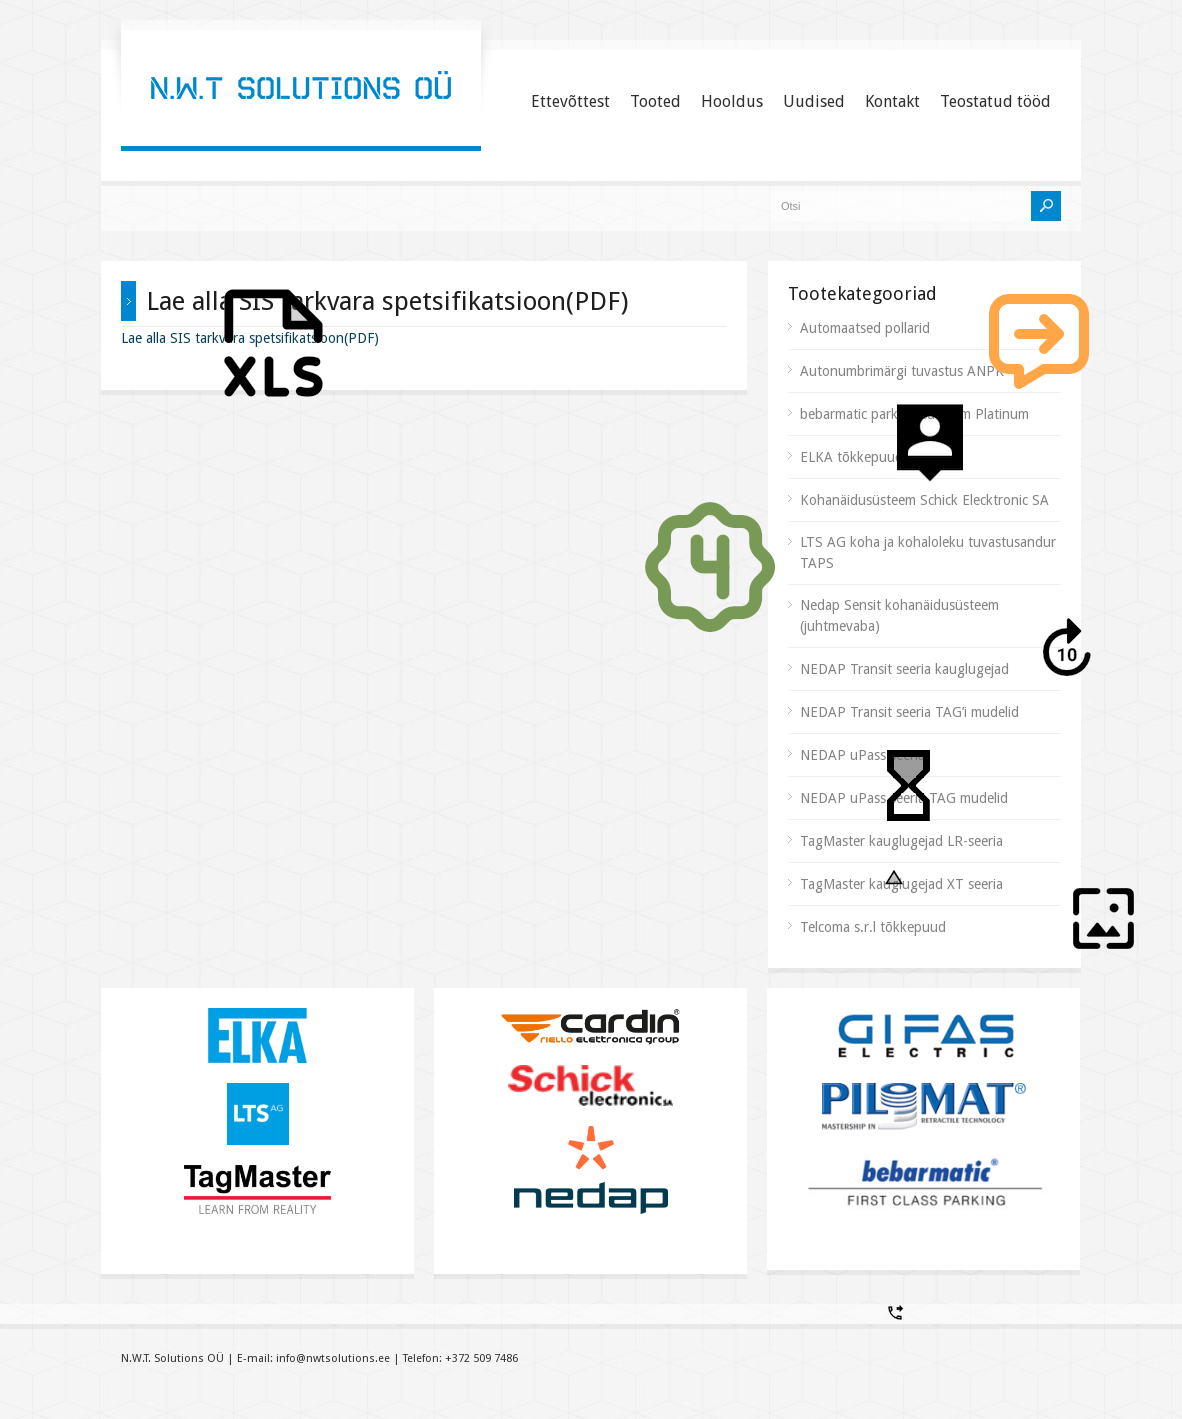  I want to click on skip forward 10 seconds in media playback, so click(1067, 649).